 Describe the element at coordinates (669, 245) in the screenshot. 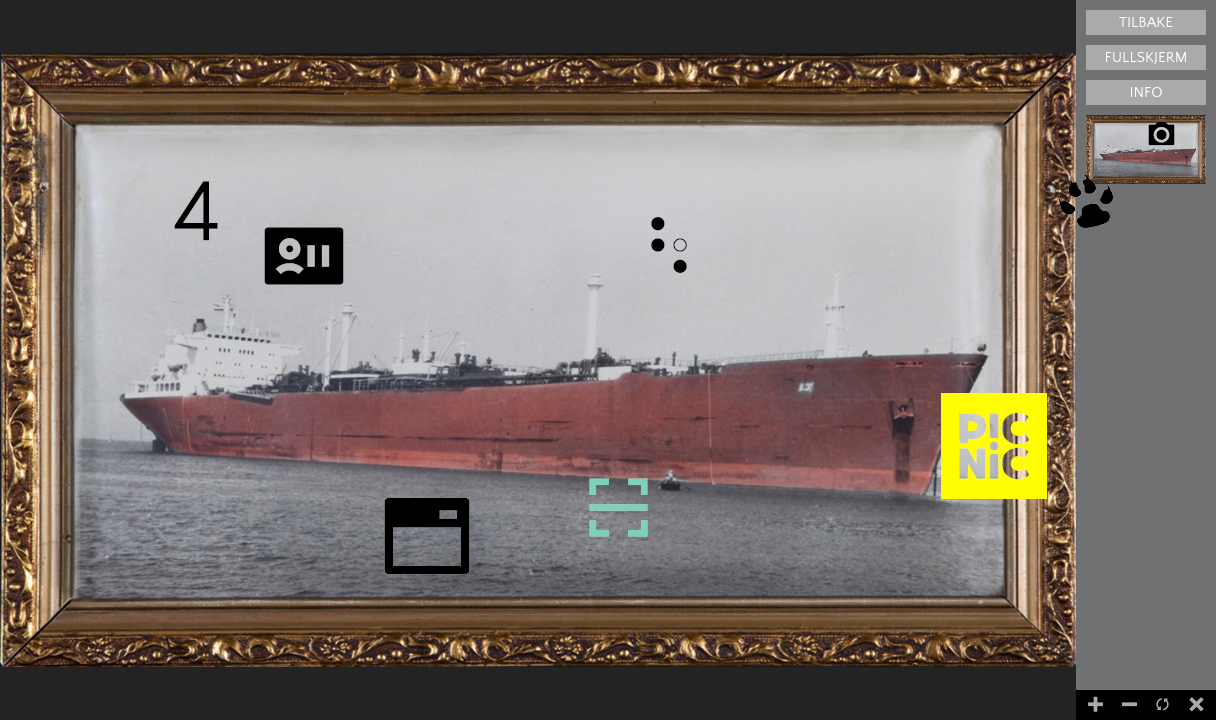

I see `D-Wave Systems company logo` at that location.